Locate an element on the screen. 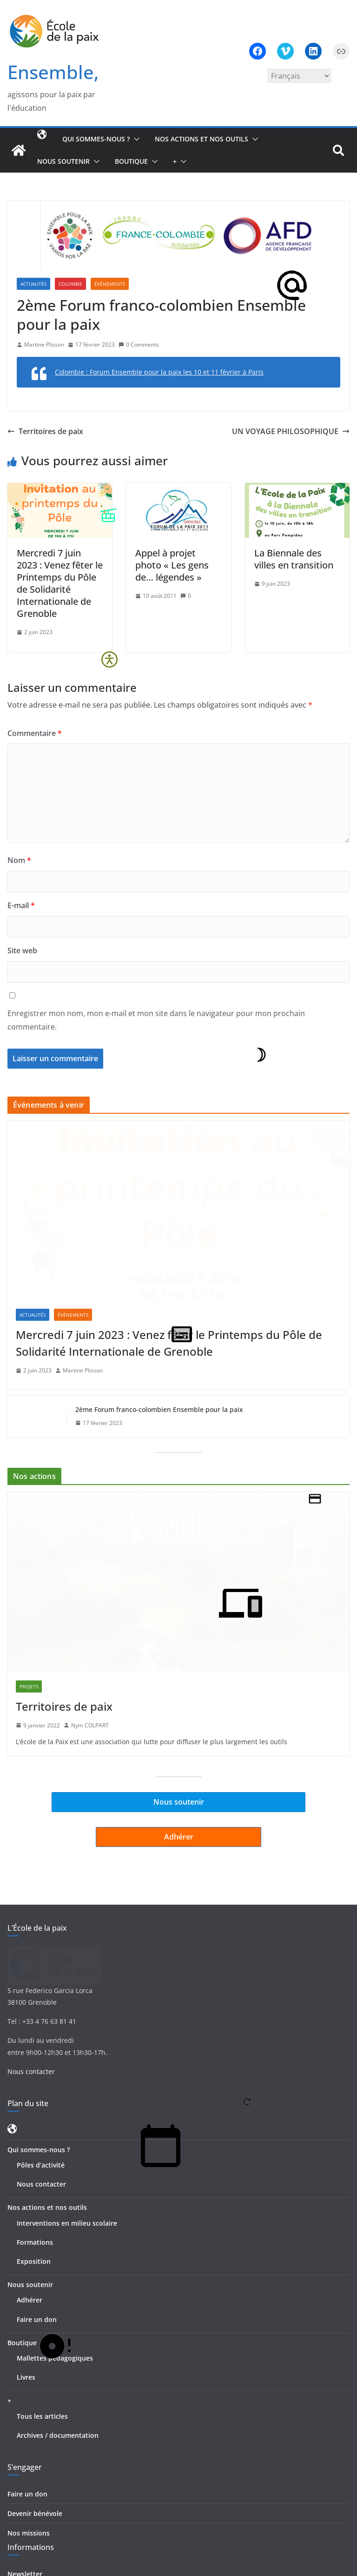 This screenshot has height=2576, width=357. indicates storage disc is full is located at coordinates (55, 2346).